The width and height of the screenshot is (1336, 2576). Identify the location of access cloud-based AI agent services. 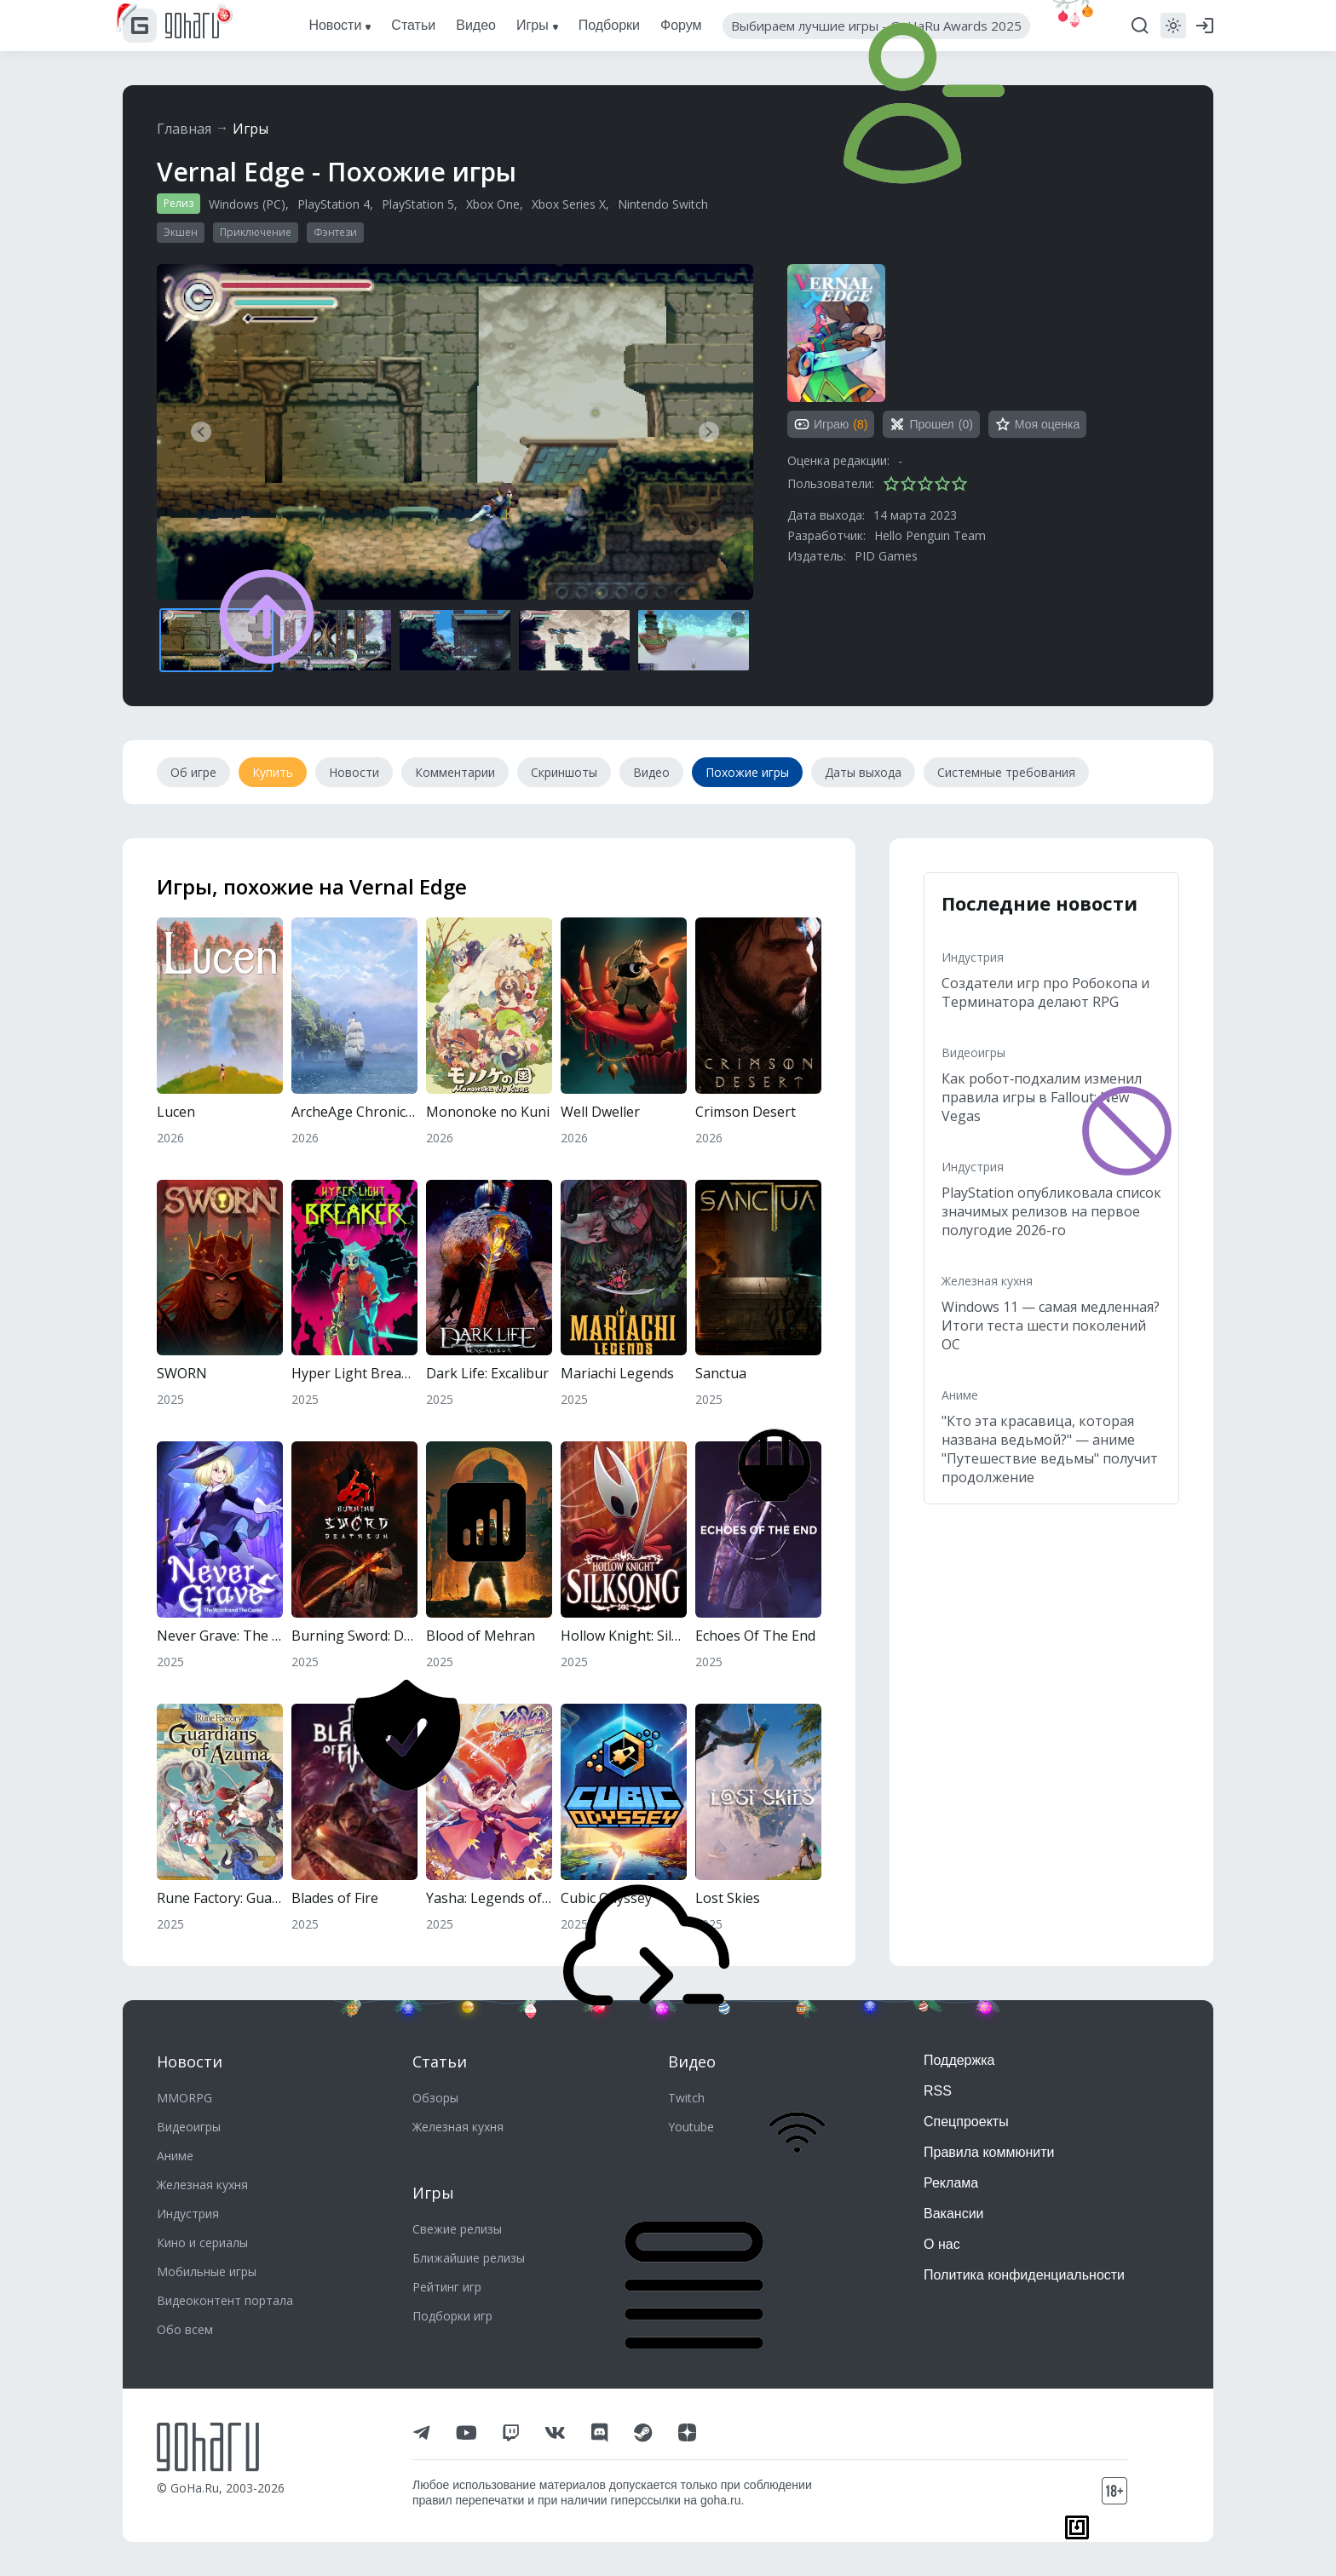
(646, 1950).